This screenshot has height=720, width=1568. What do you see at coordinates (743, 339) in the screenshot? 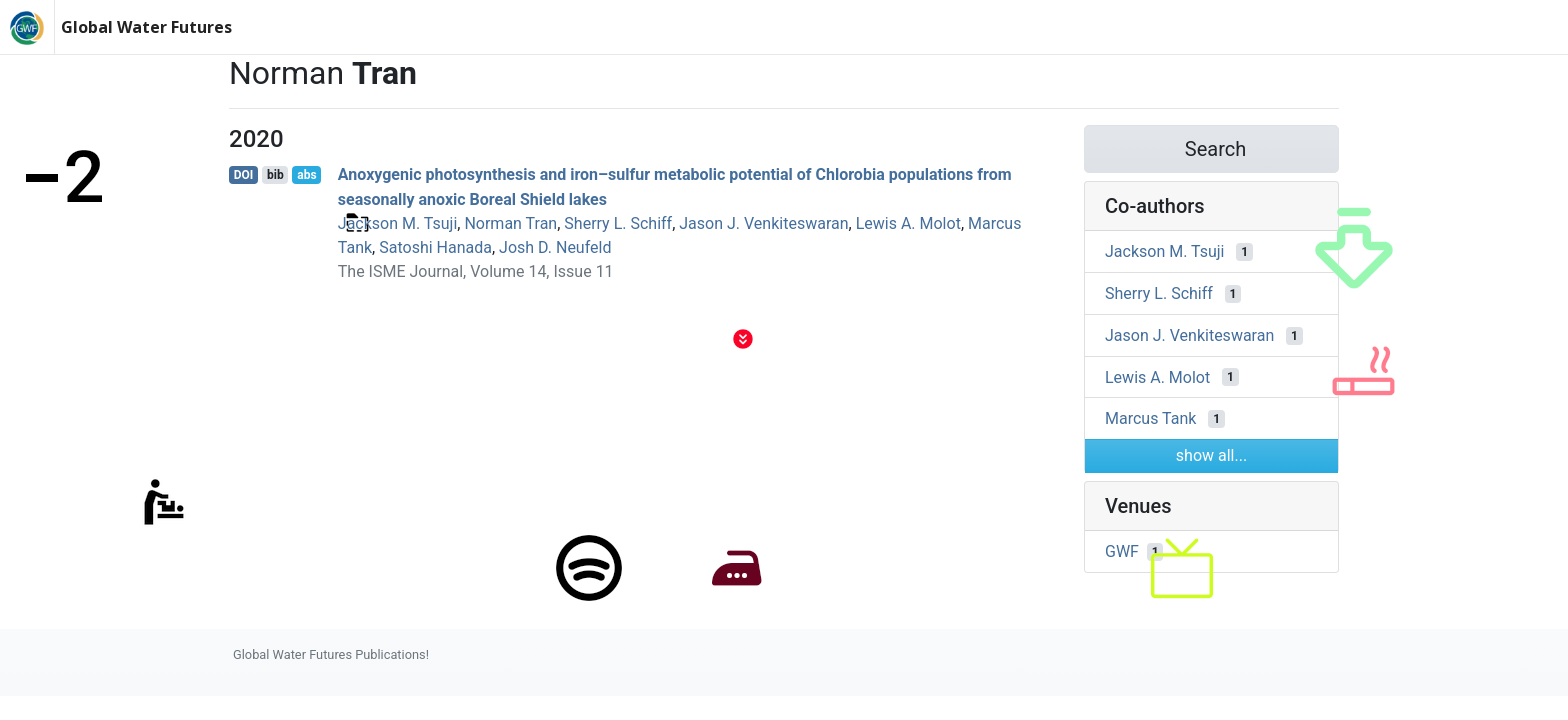
I see `expand all content below` at bounding box center [743, 339].